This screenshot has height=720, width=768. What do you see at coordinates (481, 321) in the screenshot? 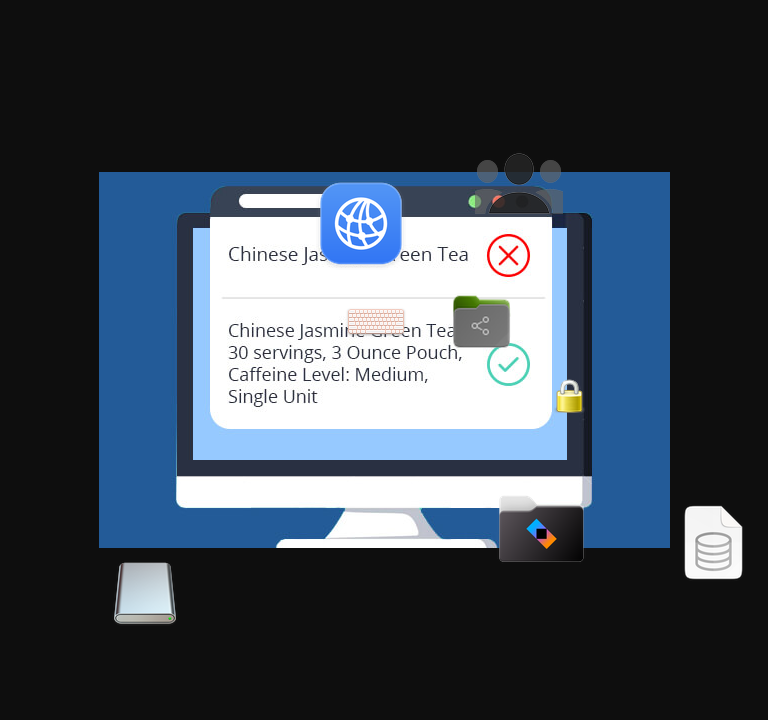
I see `open your public shared folder` at bounding box center [481, 321].